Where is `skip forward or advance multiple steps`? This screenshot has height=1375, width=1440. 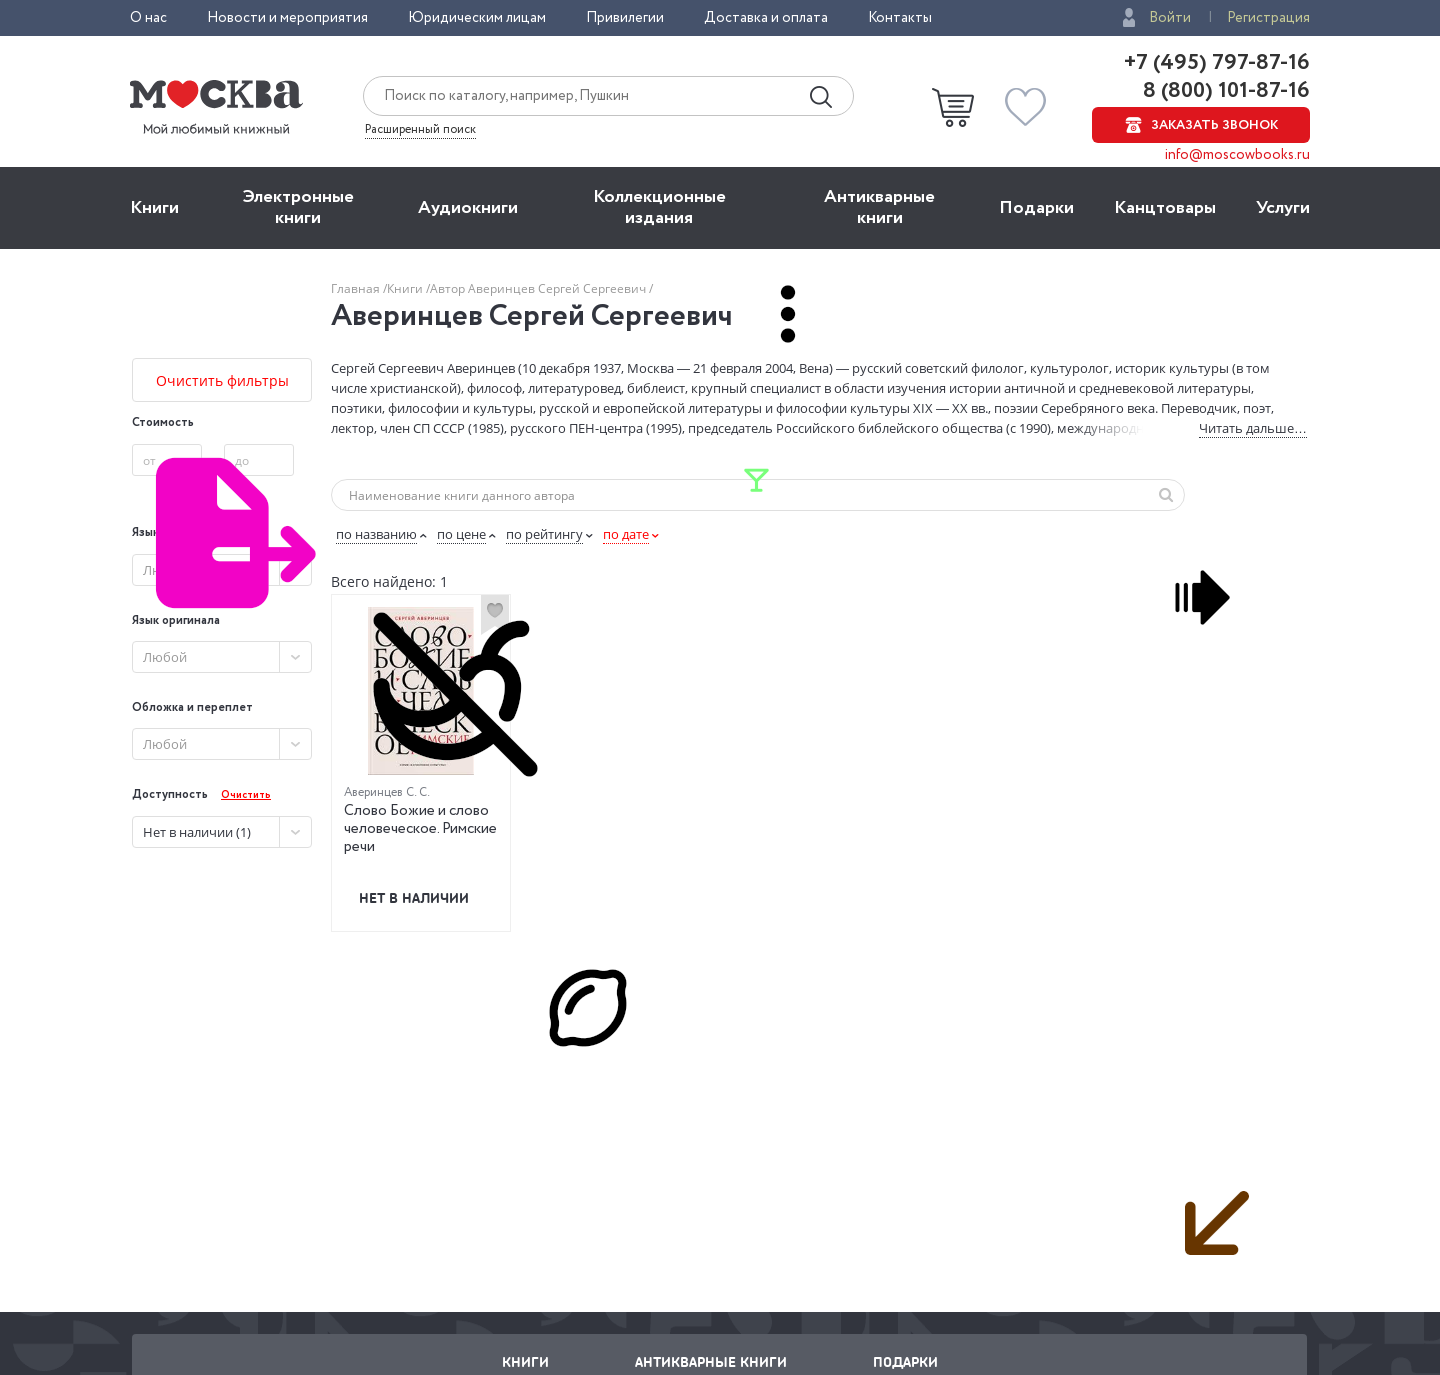 skip forward or advance multiple steps is located at coordinates (1200, 597).